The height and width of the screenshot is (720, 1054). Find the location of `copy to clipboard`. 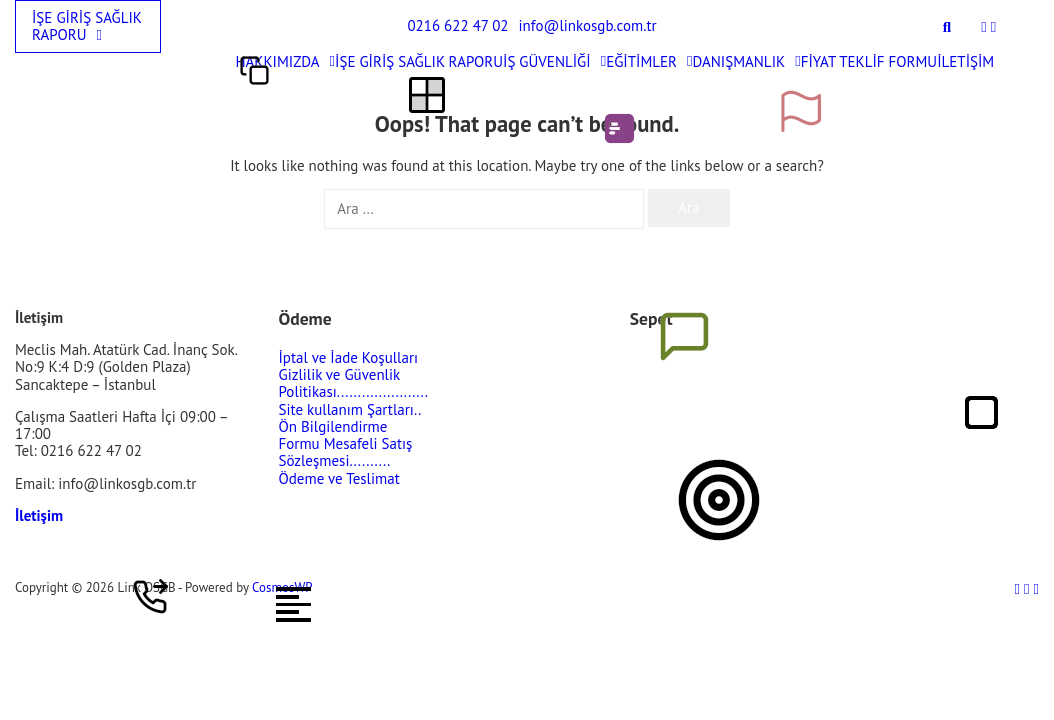

copy to clipboard is located at coordinates (254, 70).